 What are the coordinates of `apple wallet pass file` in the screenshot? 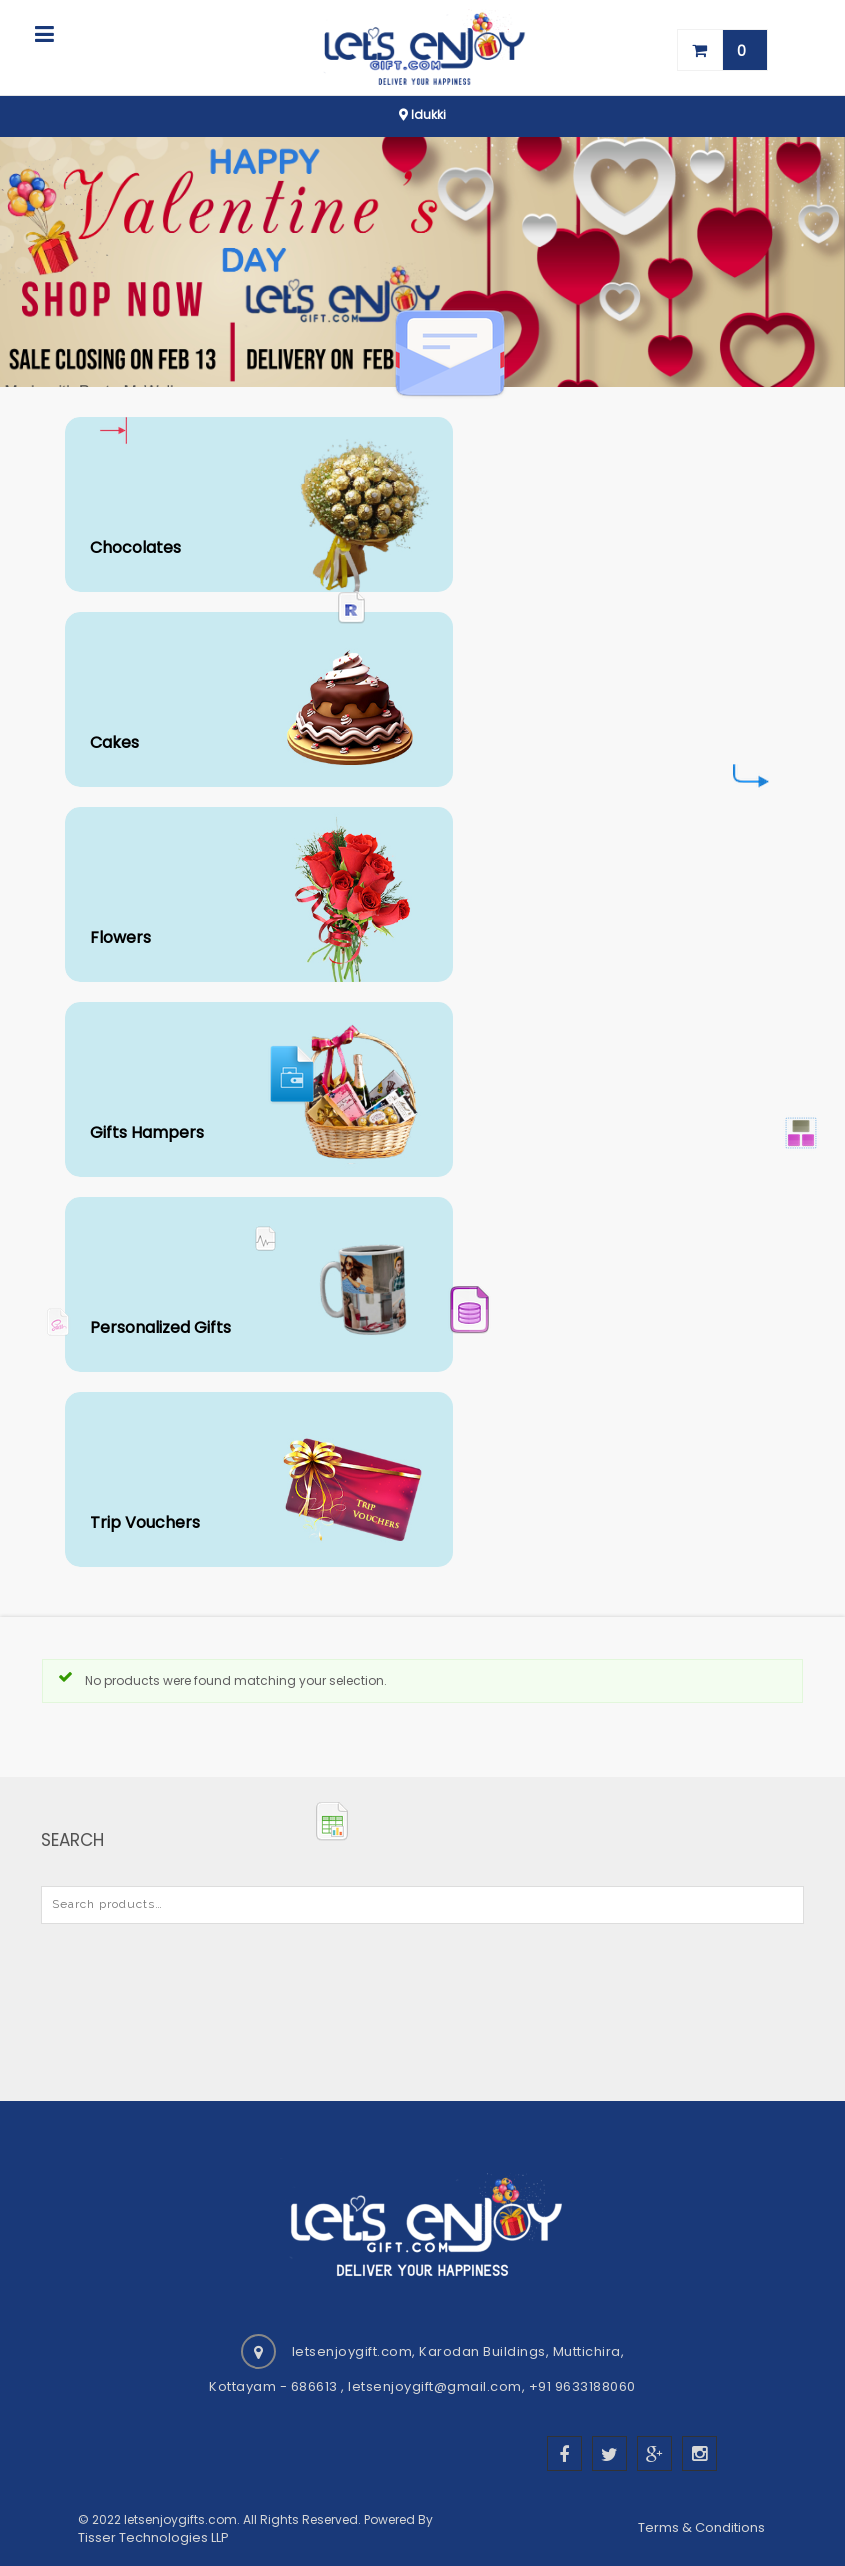 It's located at (292, 1075).